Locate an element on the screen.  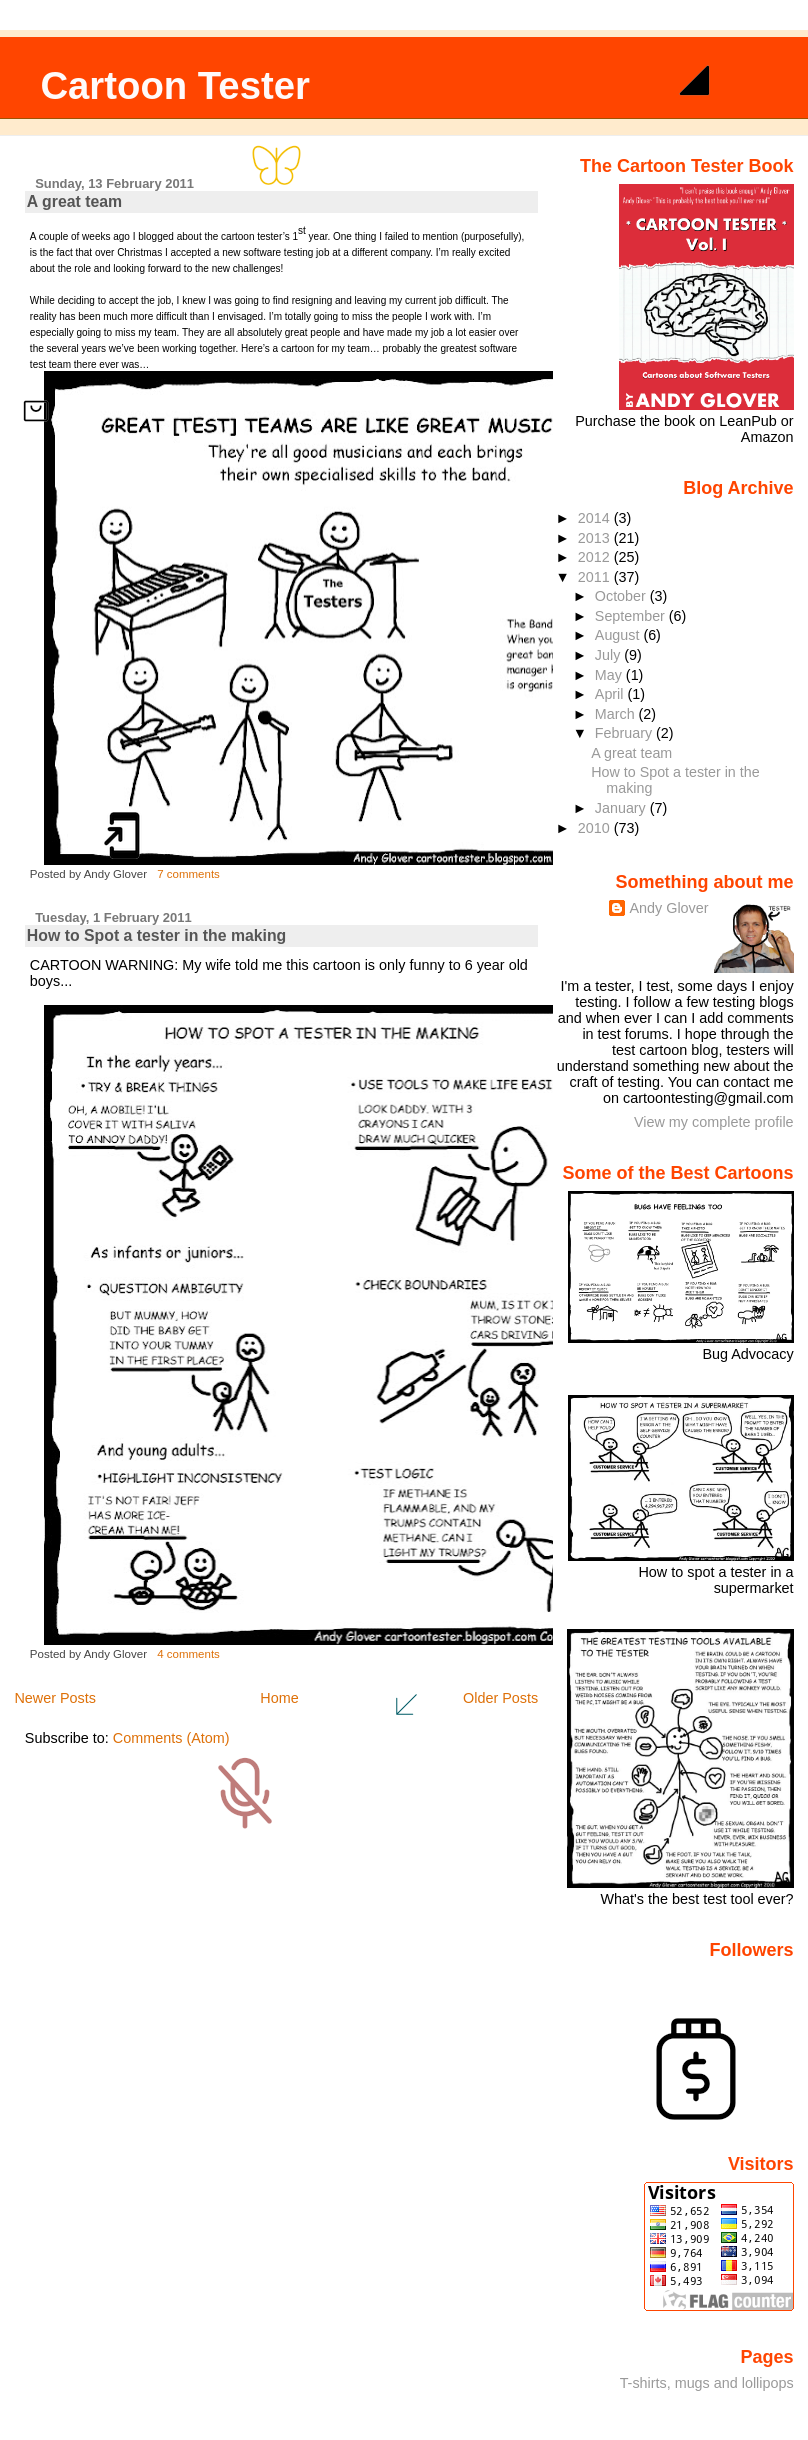
leave a tip or donation is located at coordinates (696, 2069).